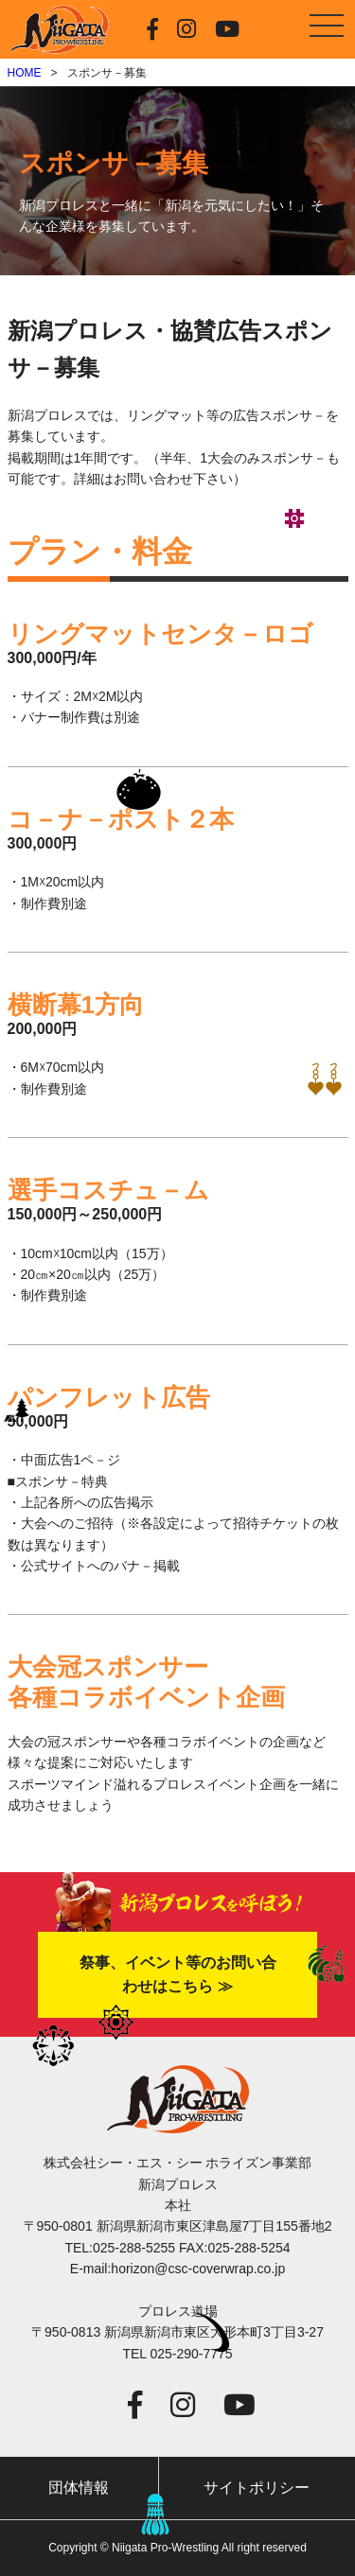 The width and height of the screenshot is (355, 2576). What do you see at coordinates (208, 2332) in the screenshot?
I see `perform a quick attack or slash action` at bounding box center [208, 2332].